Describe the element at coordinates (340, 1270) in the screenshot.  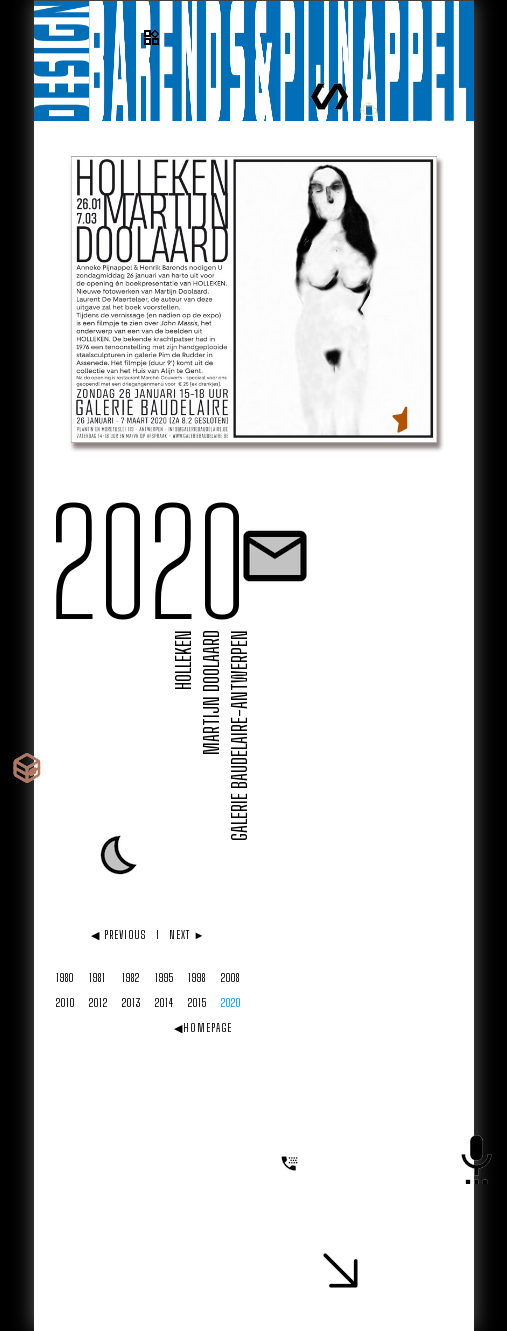
I see `navigate to the next item diagonally` at that location.